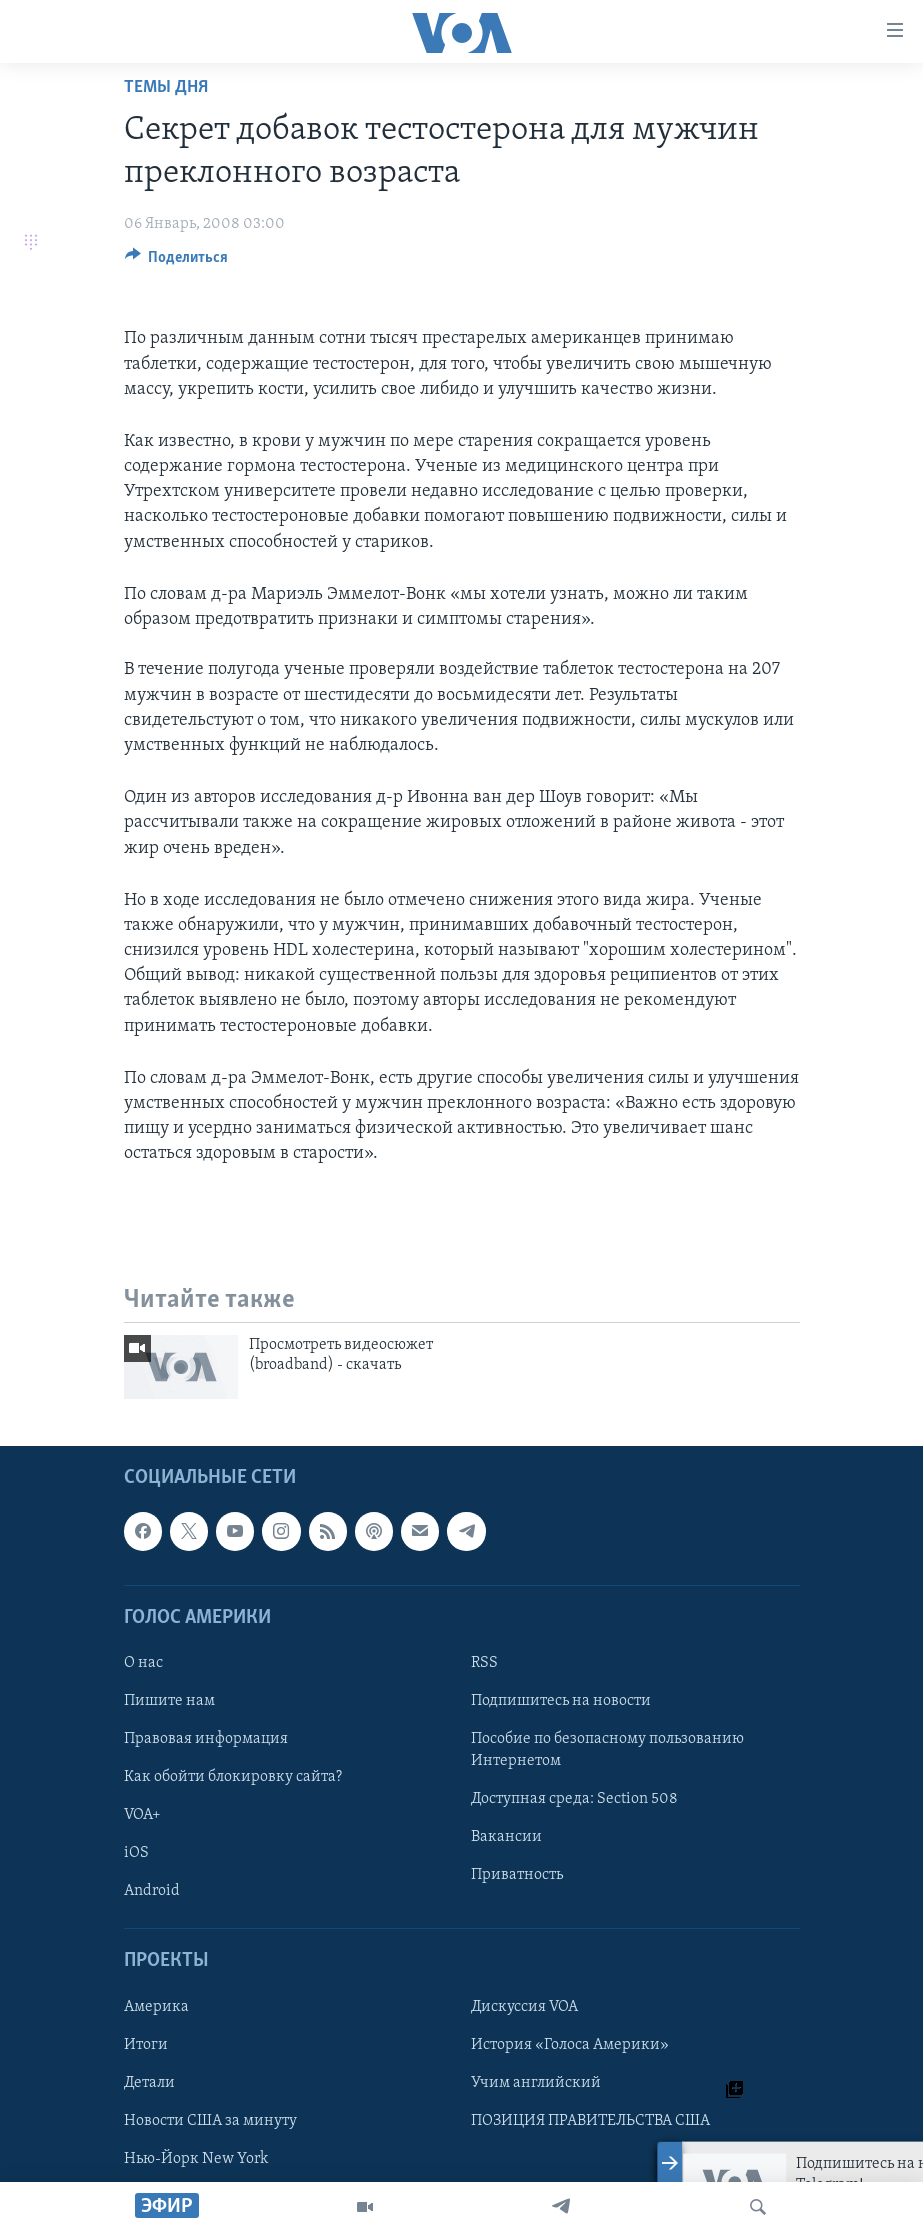 The width and height of the screenshot is (923, 2232). What do you see at coordinates (734, 2089) in the screenshot?
I see `add to your library` at bounding box center [734, 2089].